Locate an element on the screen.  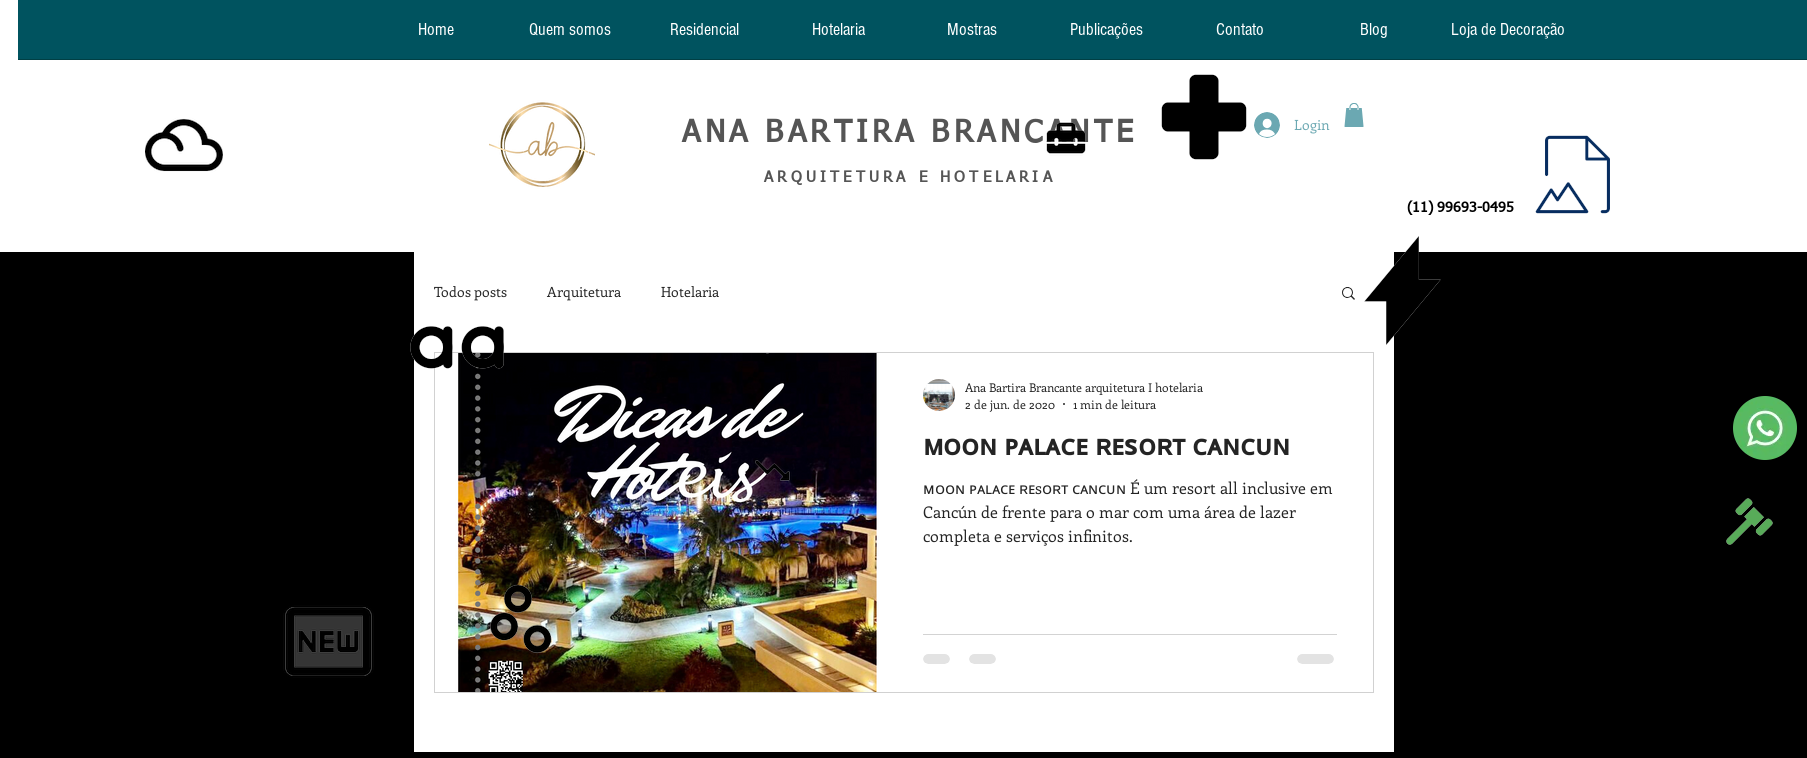
access legal or court-related information is located at coordinates (1748, 523).